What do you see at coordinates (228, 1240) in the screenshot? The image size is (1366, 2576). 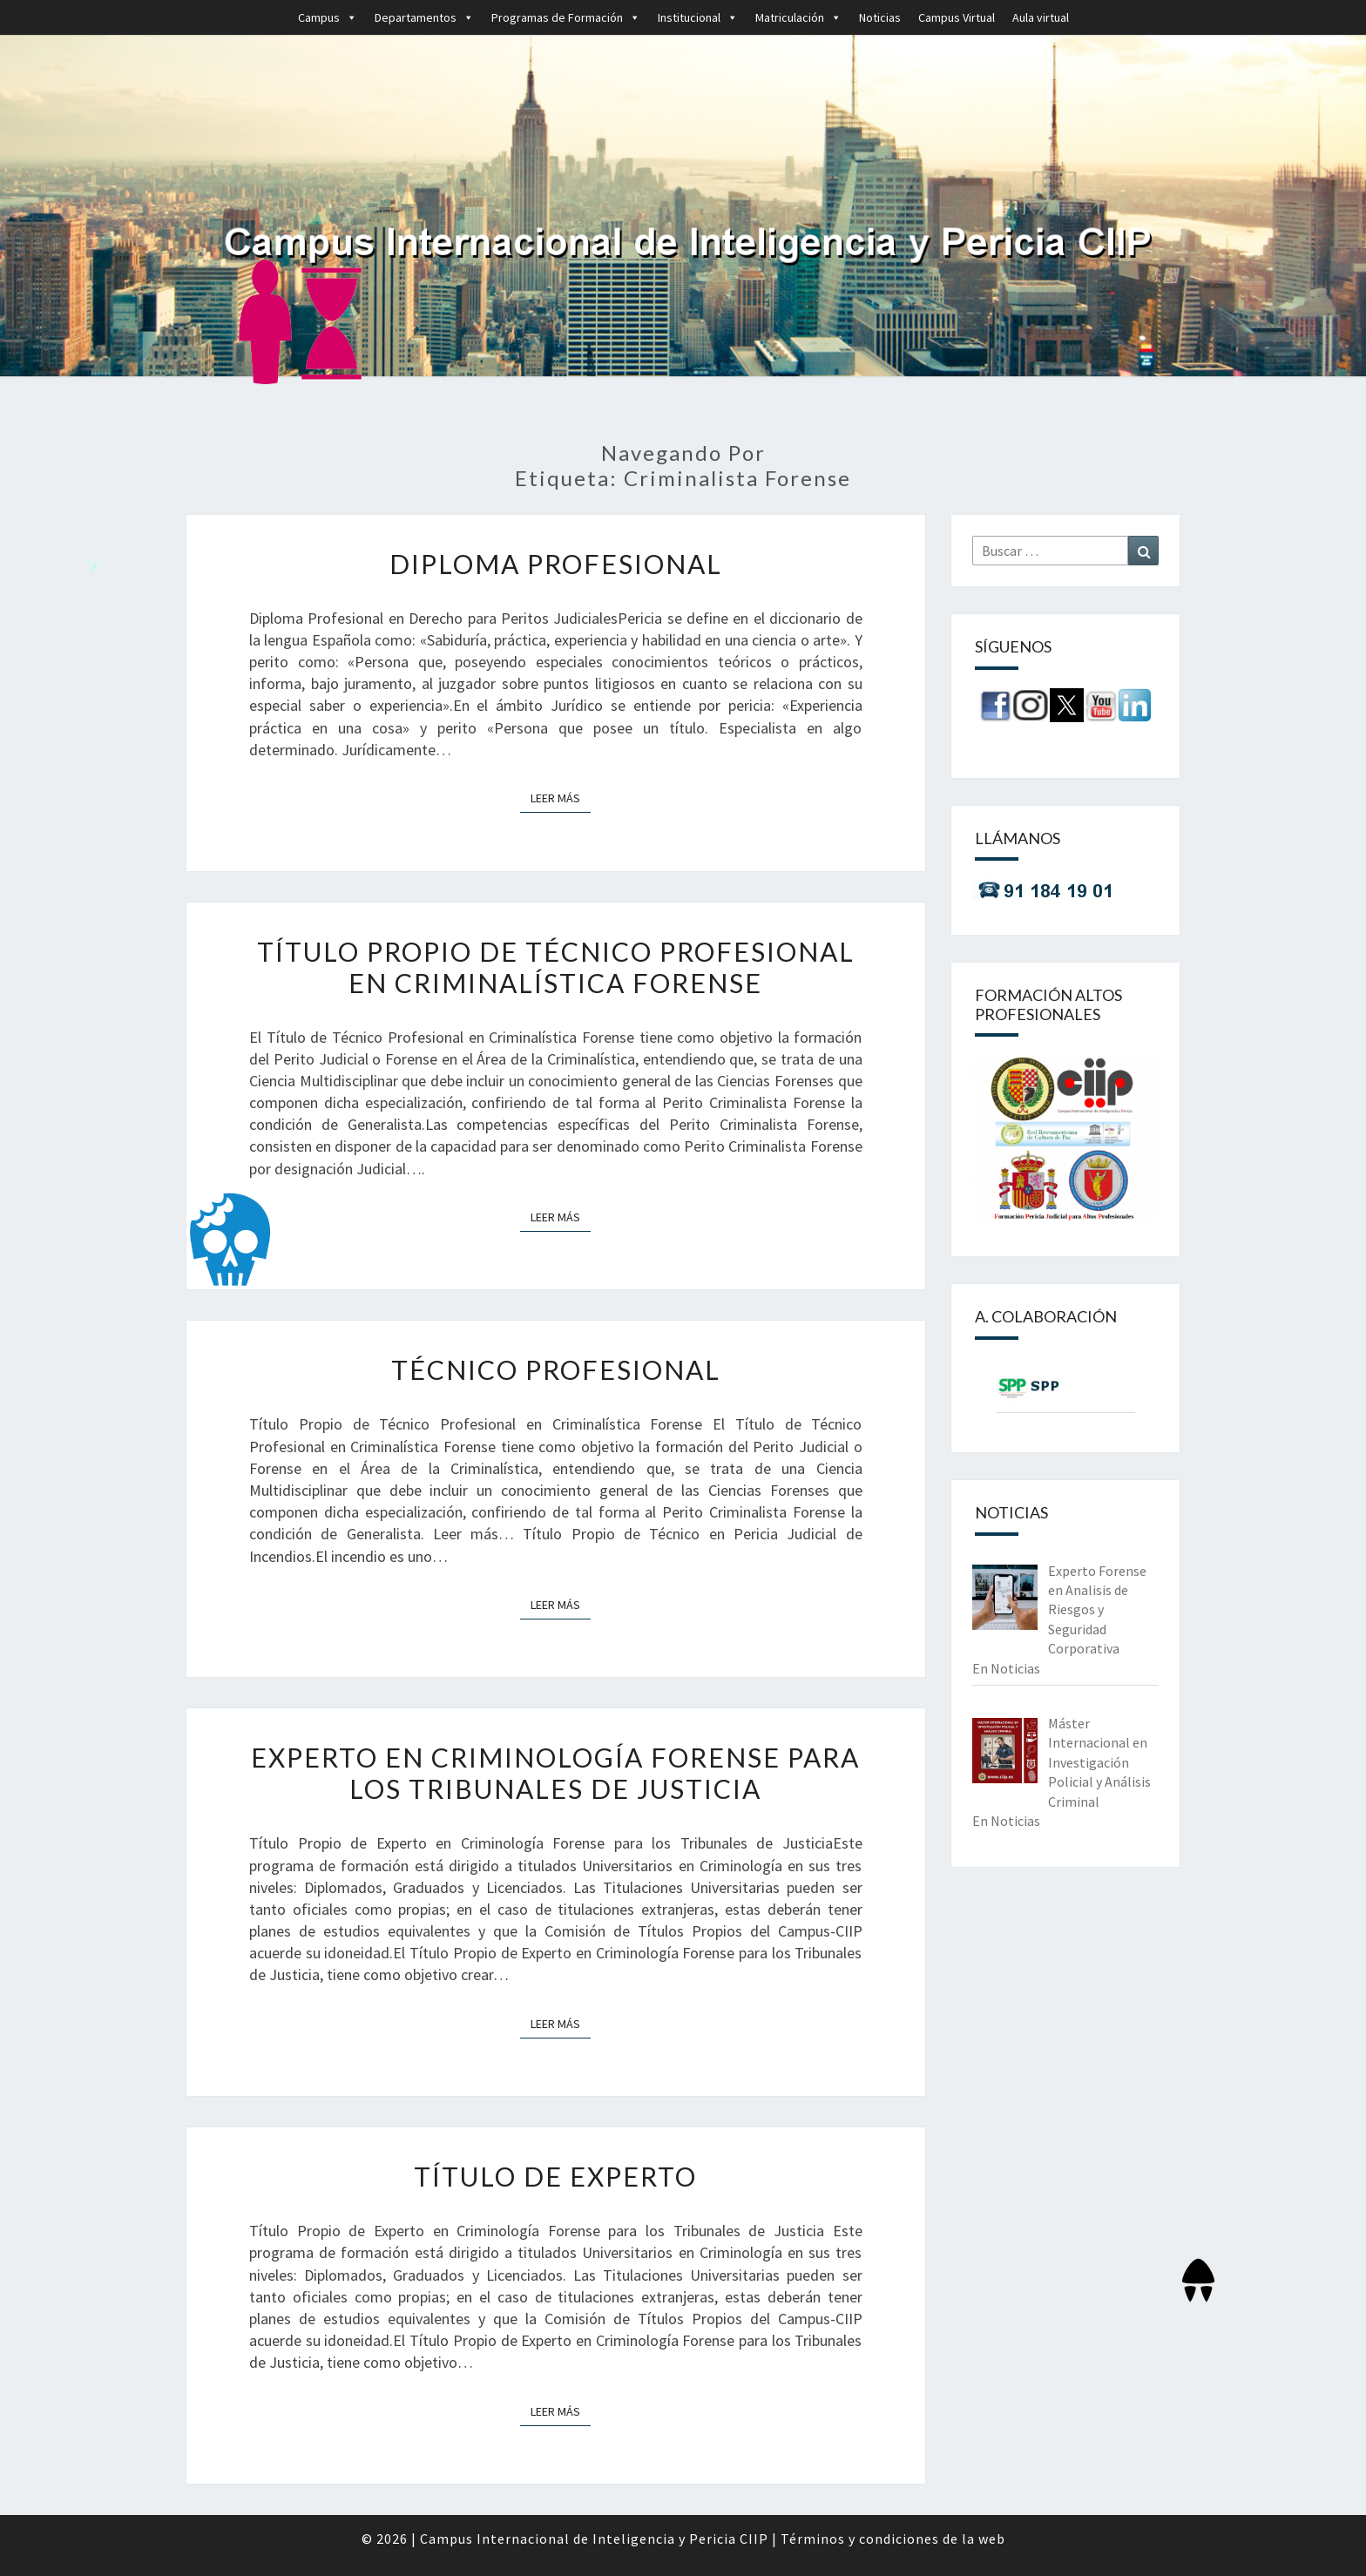 I see `indicates a defeated enemy or death state` at bounding box center [228, 1240].